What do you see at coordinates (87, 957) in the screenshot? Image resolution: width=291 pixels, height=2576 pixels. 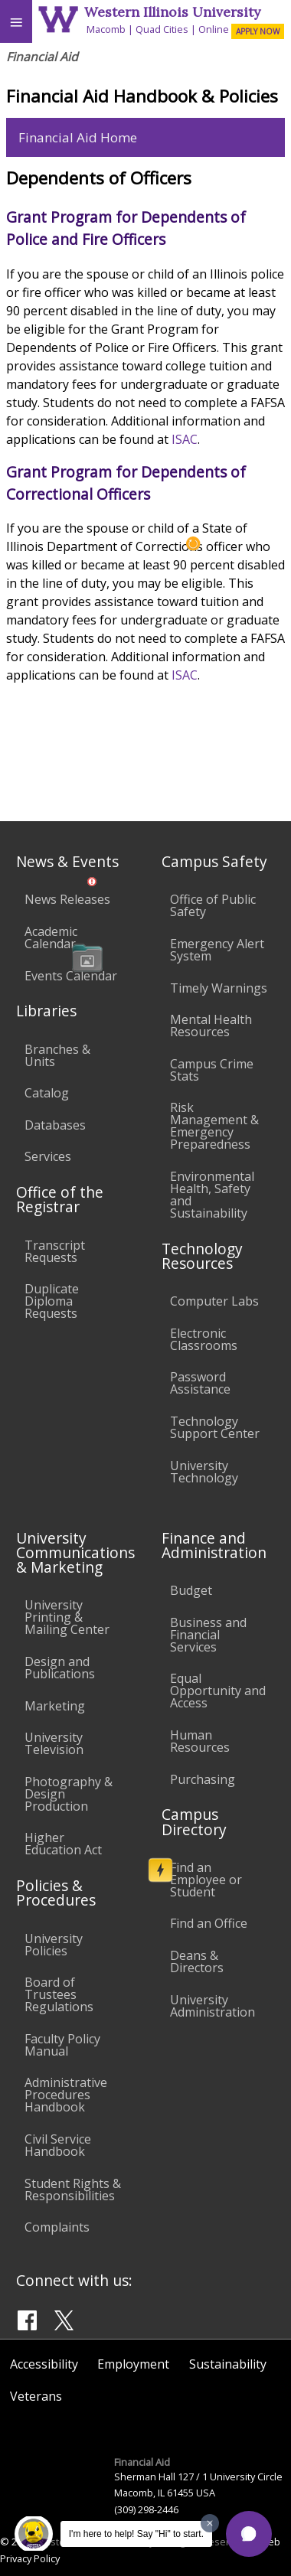 I see `open your pictures folder` at bounding box center [87, 957].